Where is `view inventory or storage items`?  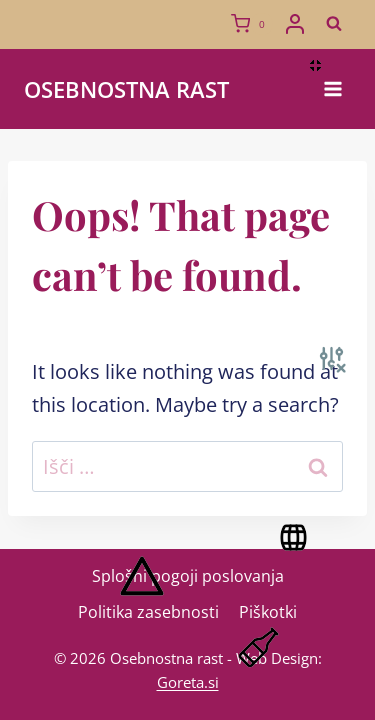 view inventory or storage items is located at coordinates (293, 537).